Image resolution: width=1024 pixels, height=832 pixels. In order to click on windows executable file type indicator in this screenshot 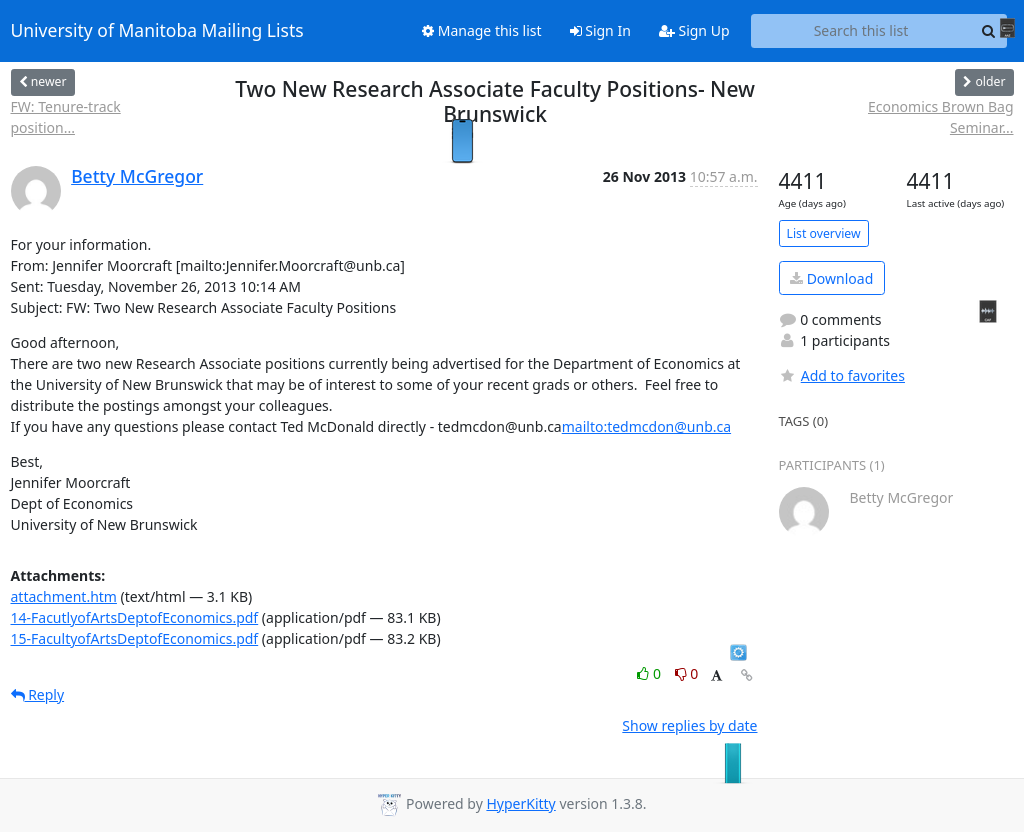, I will do `click(738, 652)`.